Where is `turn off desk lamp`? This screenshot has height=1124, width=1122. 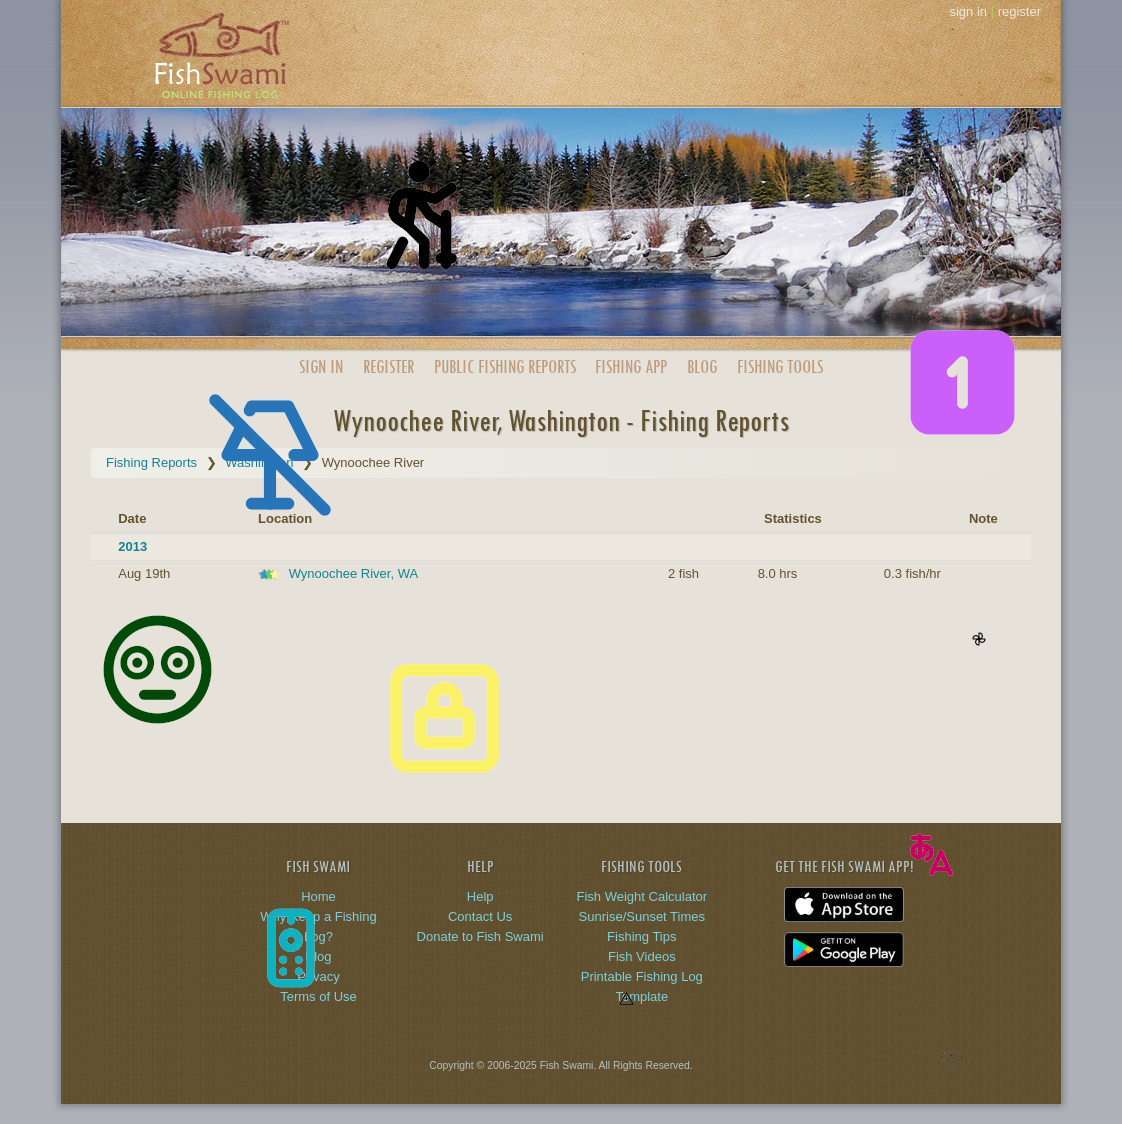
turn off desk lamp is located at coordinates (270, 455).